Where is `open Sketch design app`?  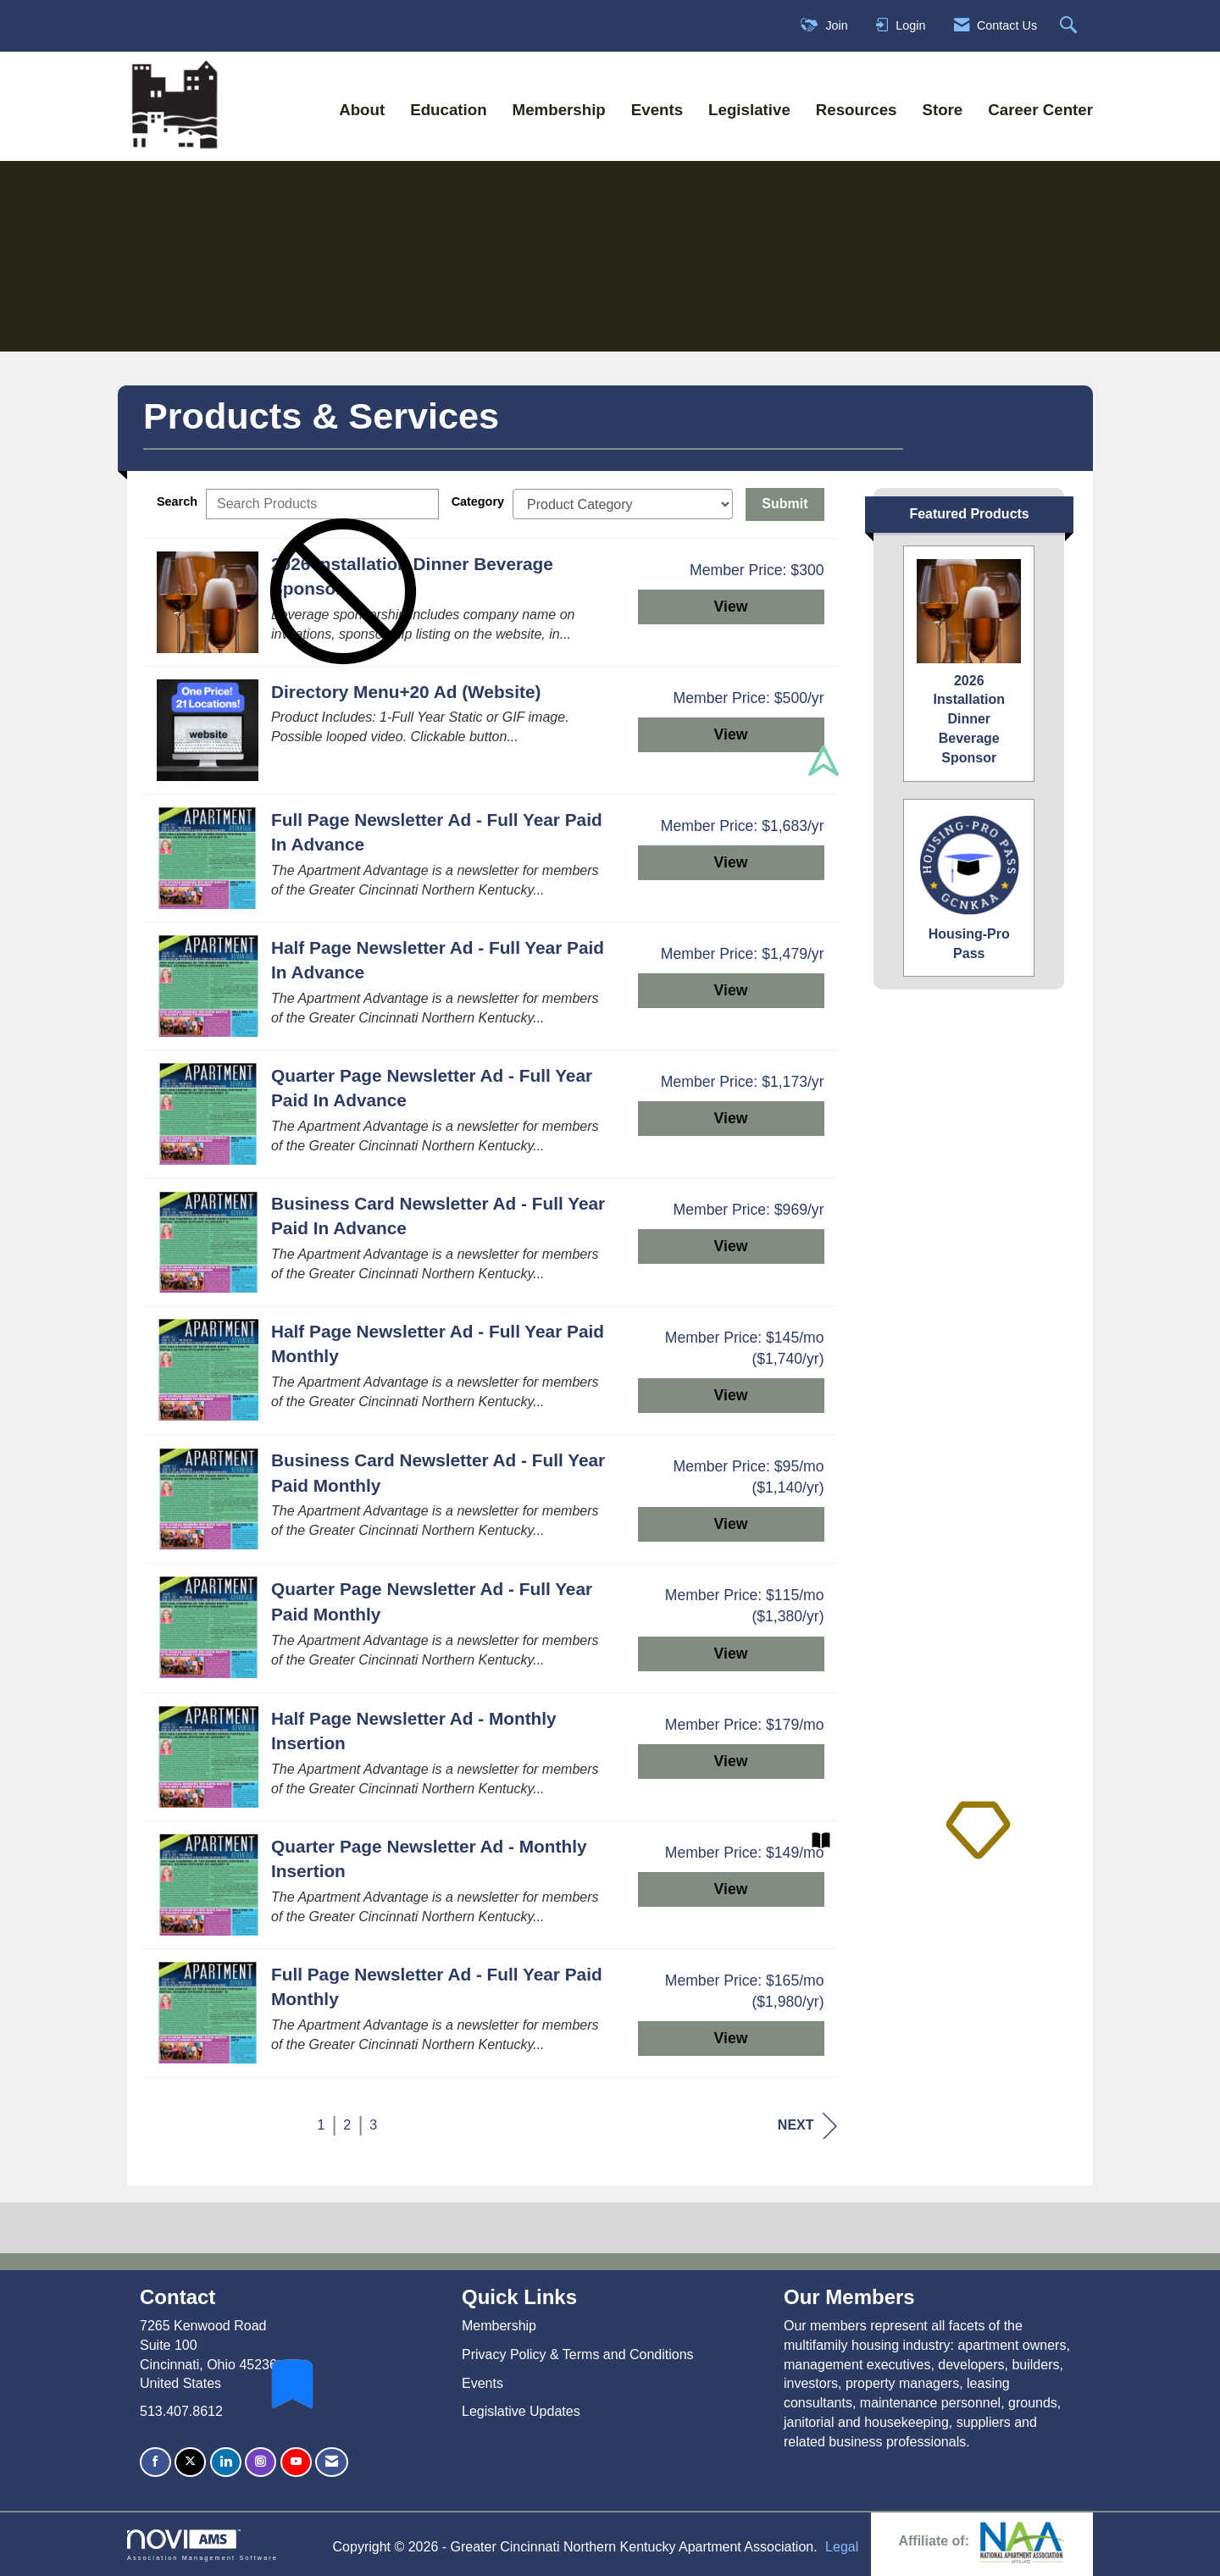 open Sketch design app is located at coordinates (978, 1830).